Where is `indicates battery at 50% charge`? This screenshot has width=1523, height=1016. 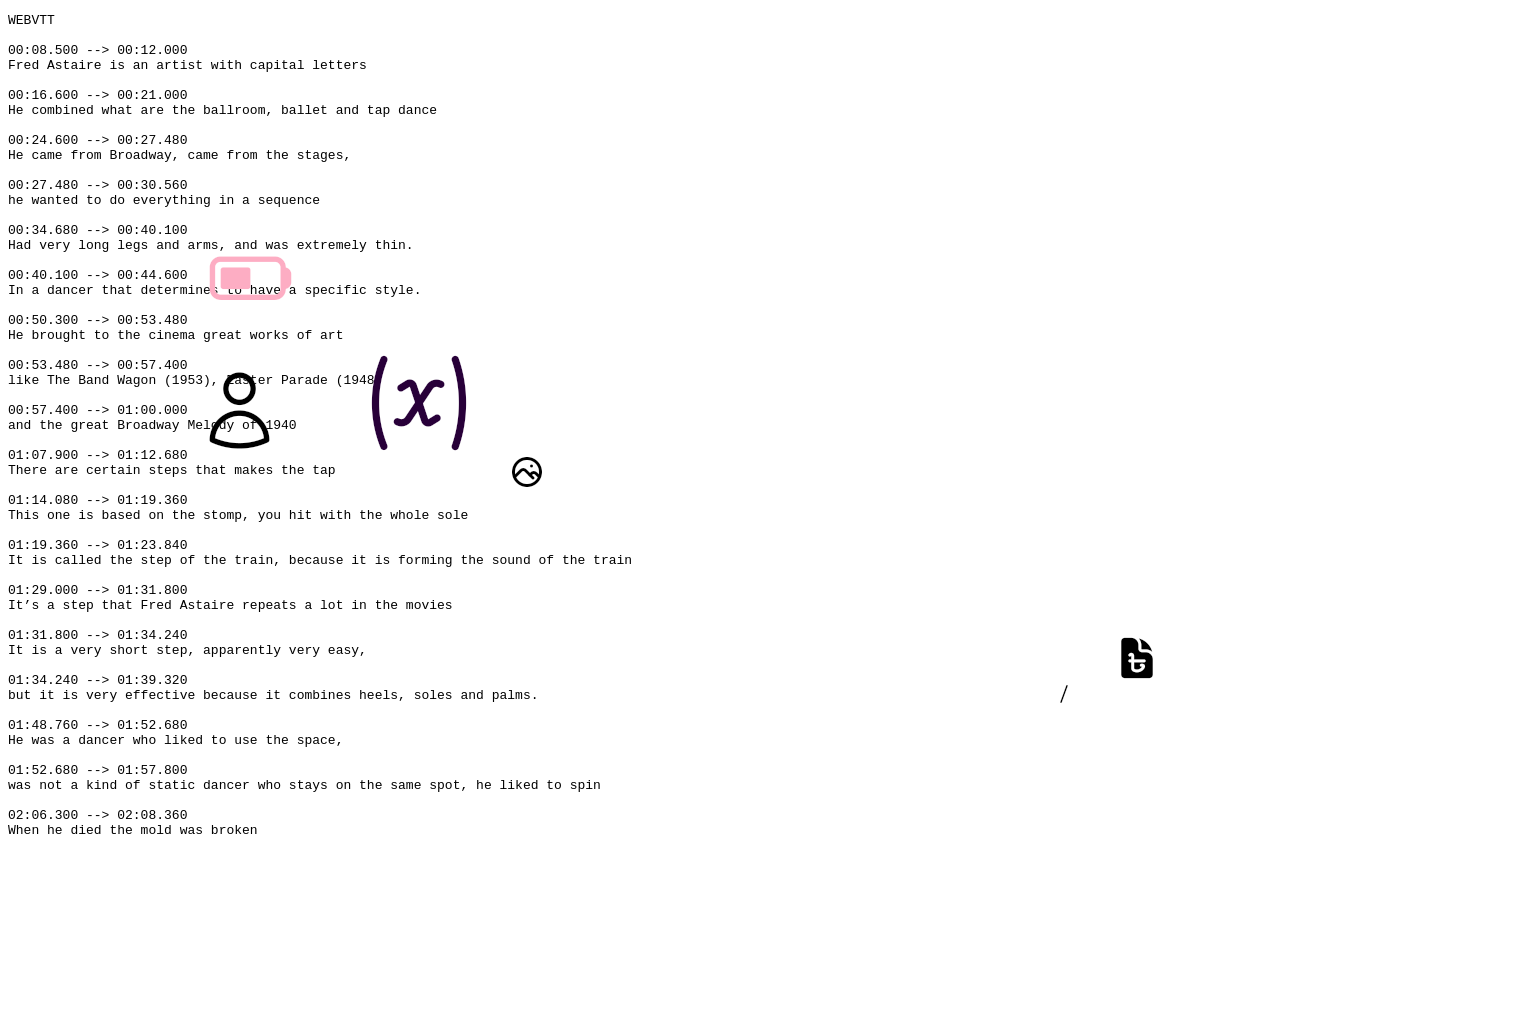
indicates battery at 50% charge is located at coordinates (250, 275).